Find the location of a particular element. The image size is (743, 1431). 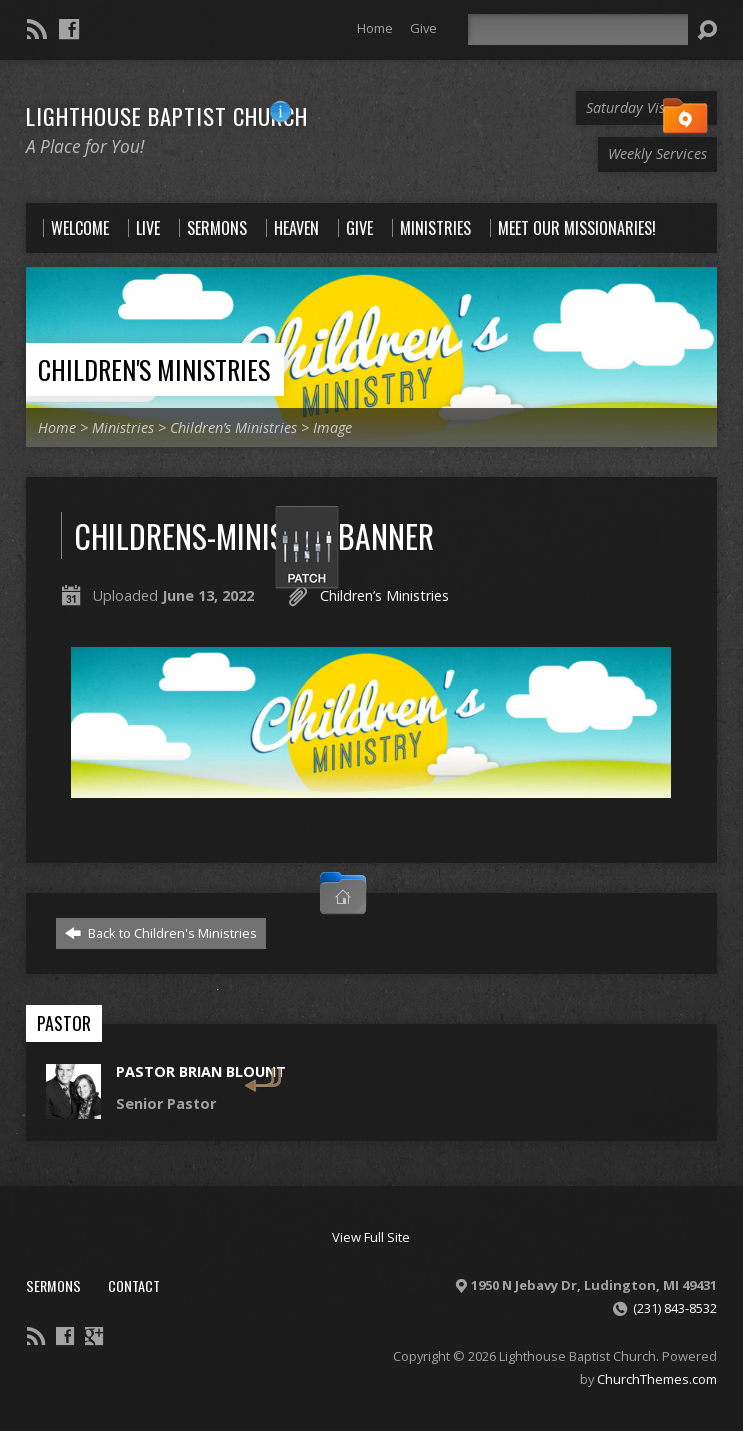

reply to all recipients of an email is located at coordinates (262, 1077).